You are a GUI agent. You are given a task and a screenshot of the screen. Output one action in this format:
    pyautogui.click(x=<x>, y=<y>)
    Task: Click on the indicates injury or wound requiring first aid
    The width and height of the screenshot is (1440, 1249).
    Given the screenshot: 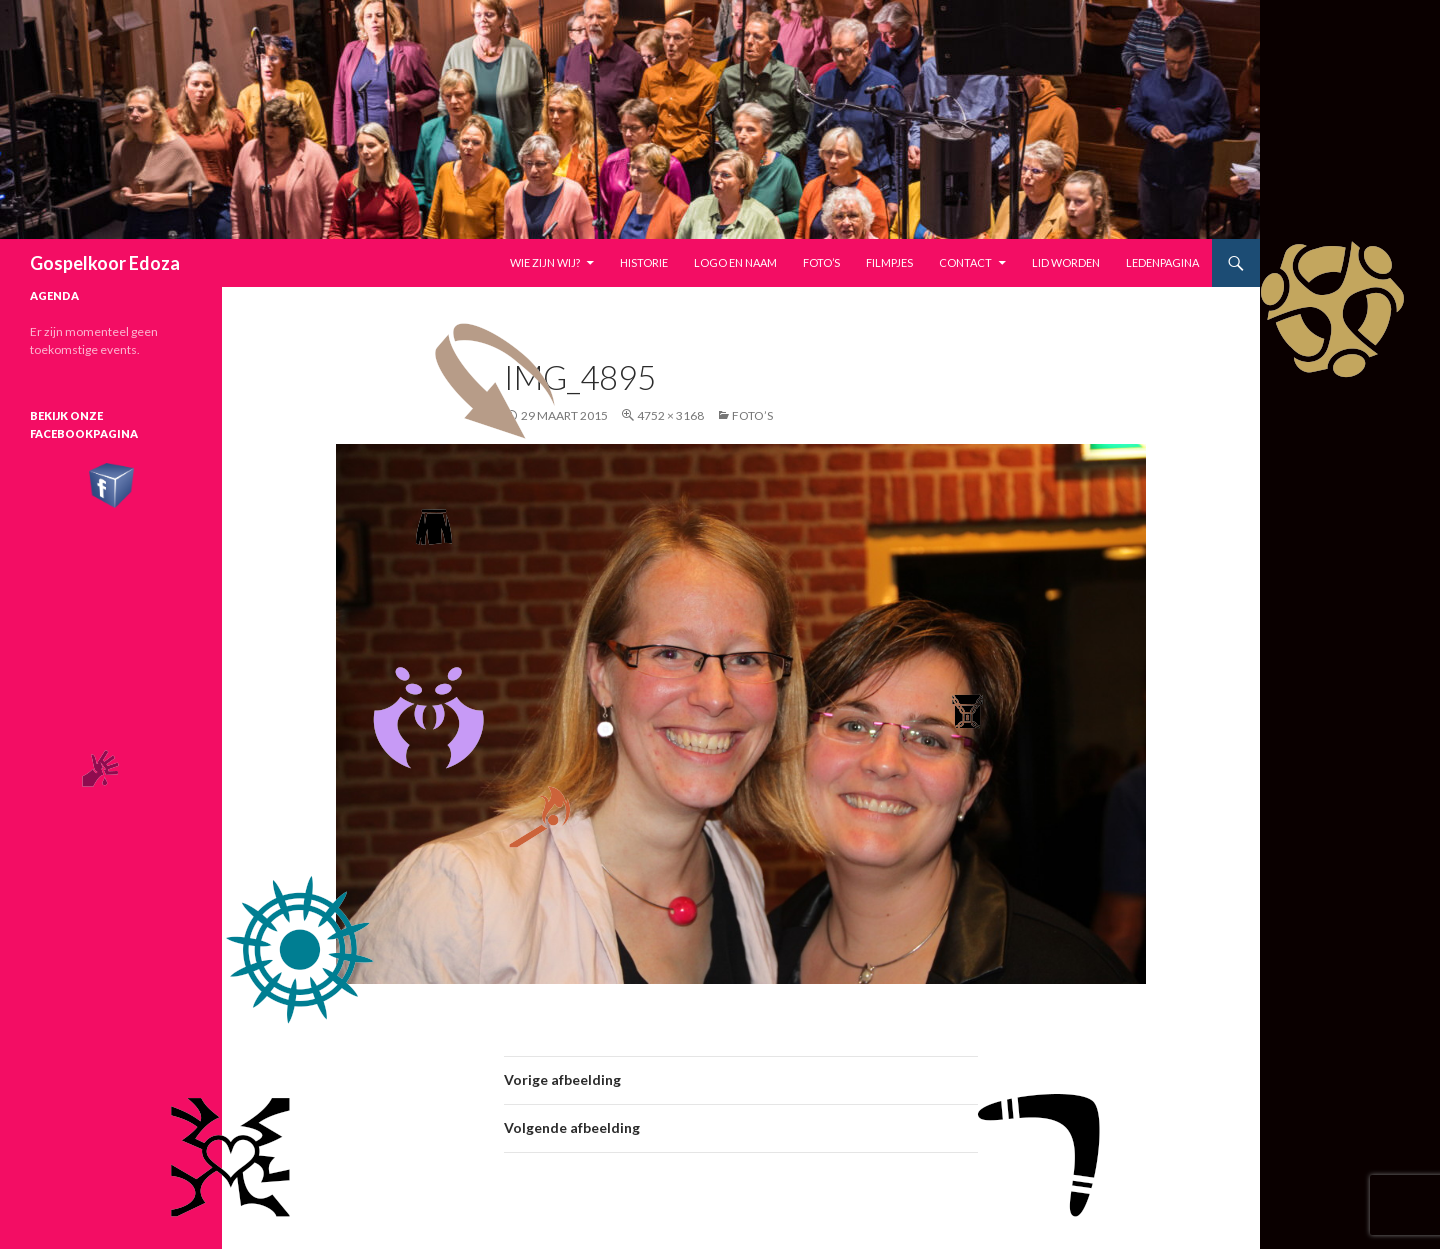 What is the action you would take?
    pyautogui.click(x=100, y=768)
    